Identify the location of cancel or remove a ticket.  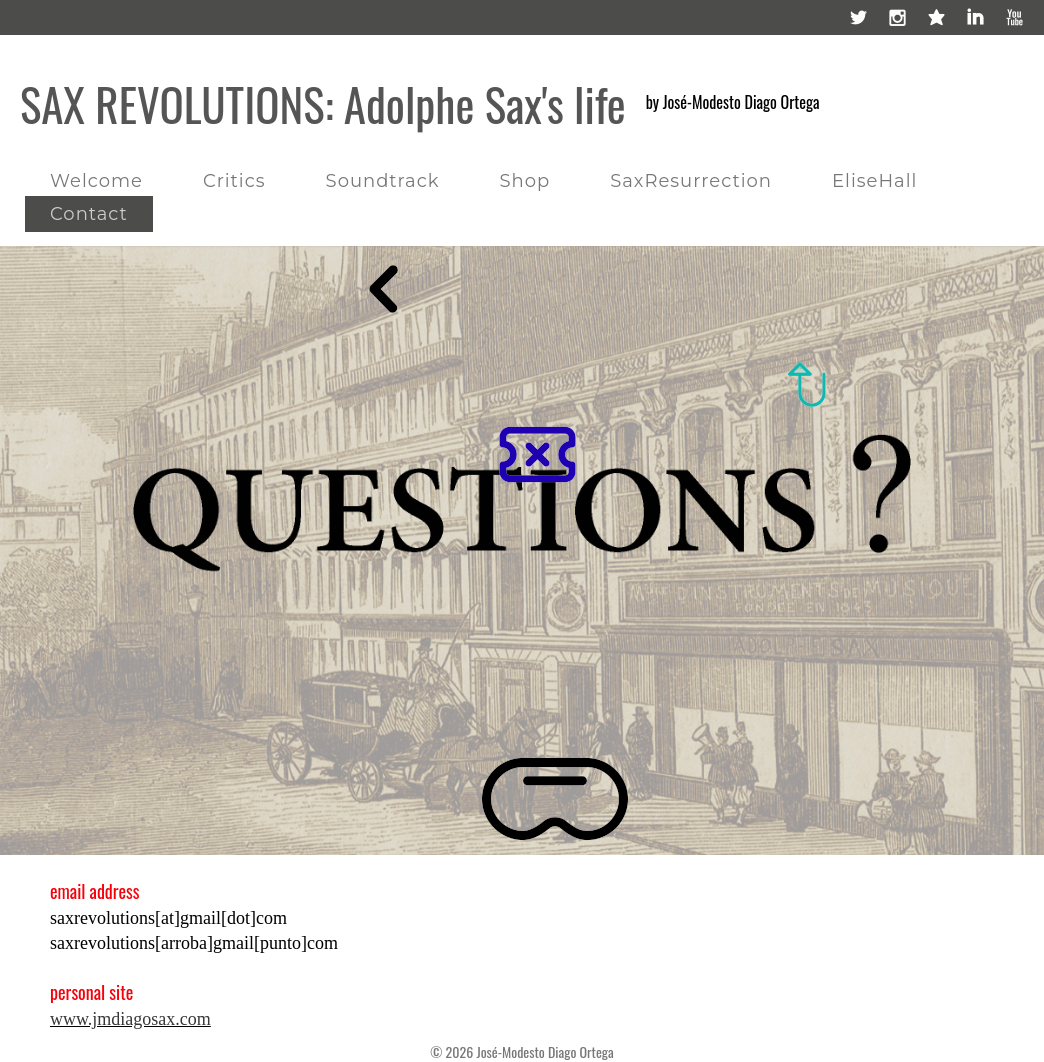
(537, 454).